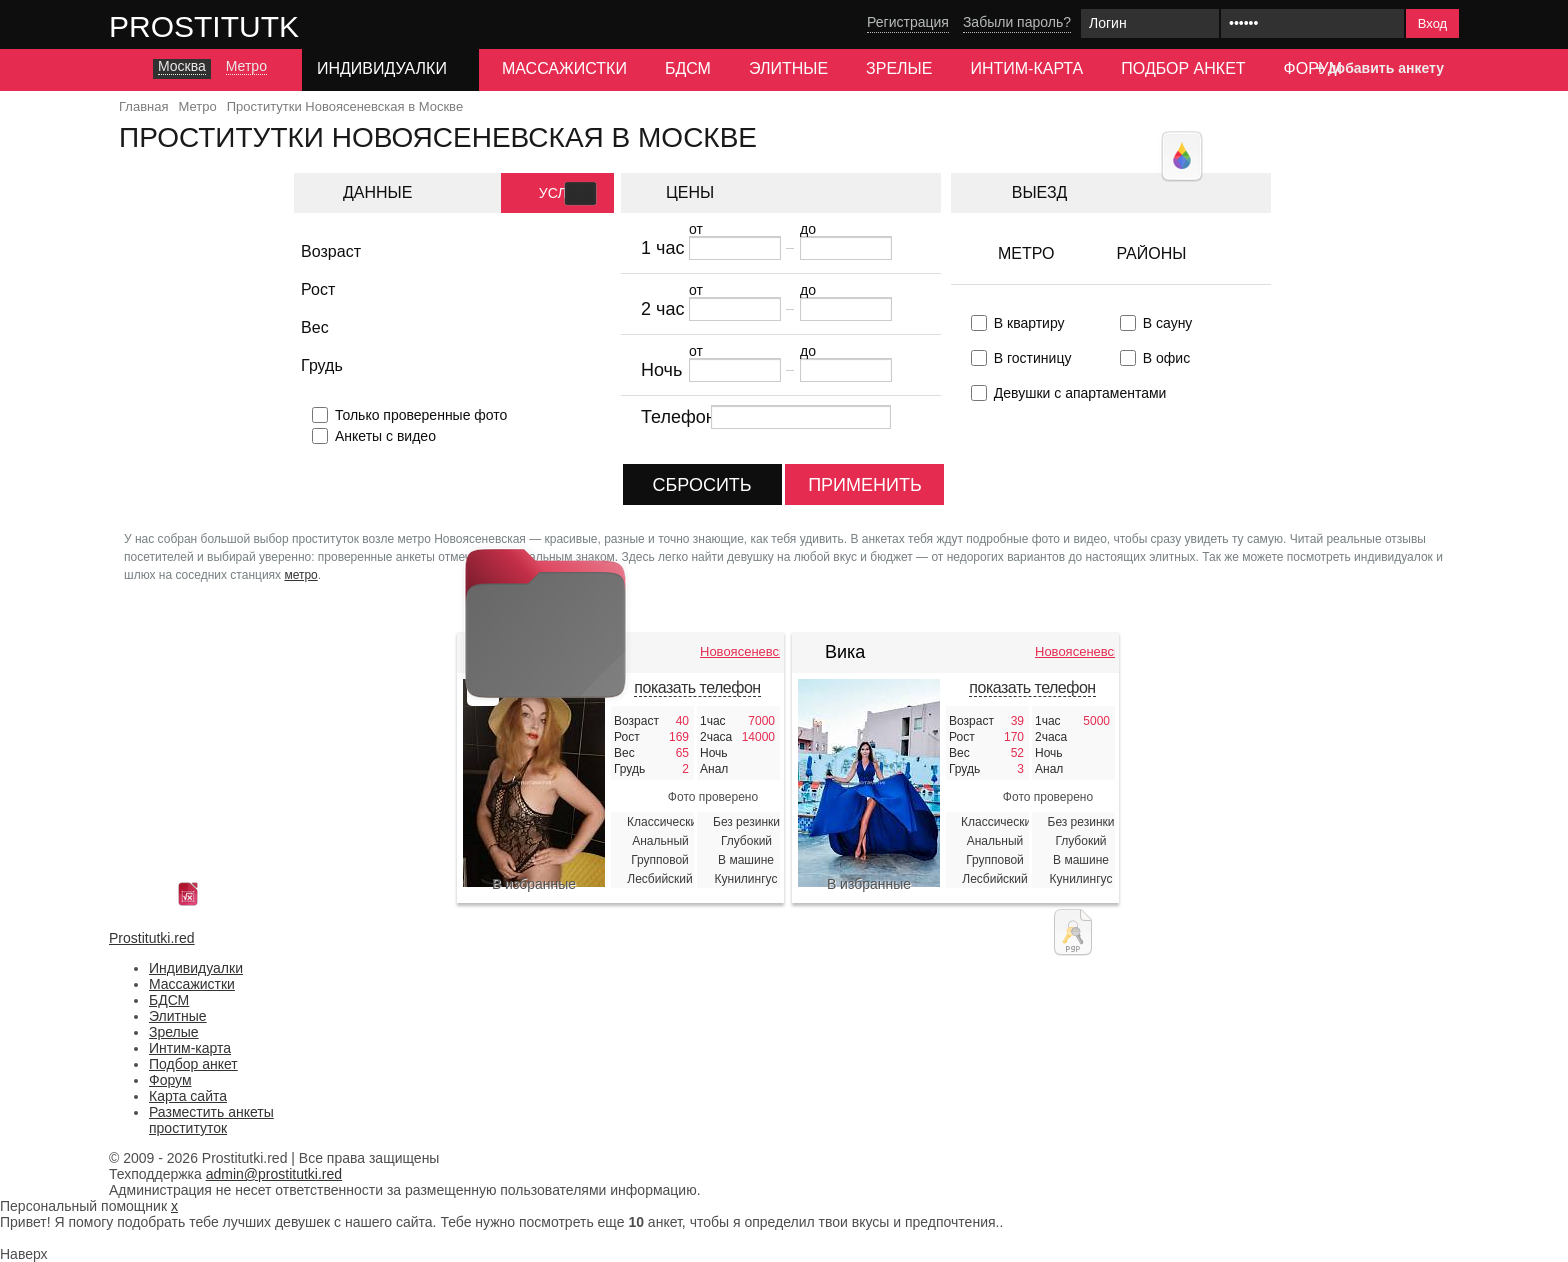 This screenshot has height=1262, width=1568. What do you see at coordinates (545, 623) in the screenshot?
I see `open a folder to view its contents` at bounding box center [545, 623].